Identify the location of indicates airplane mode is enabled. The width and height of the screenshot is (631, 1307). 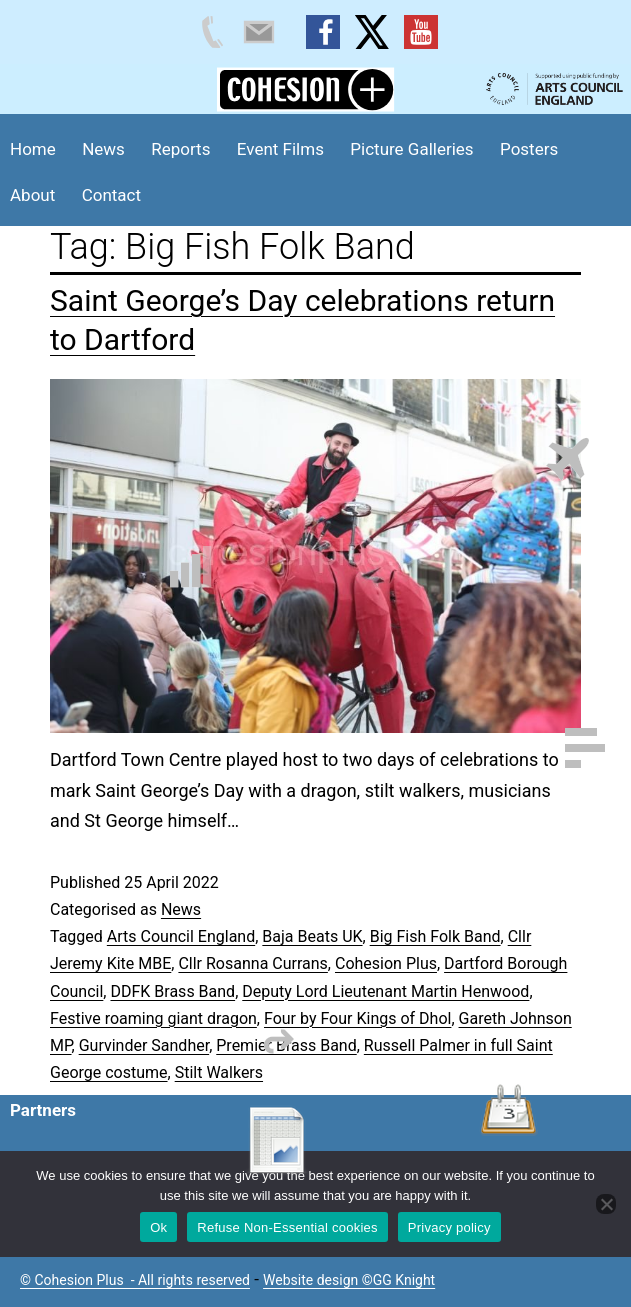
(567, 459).